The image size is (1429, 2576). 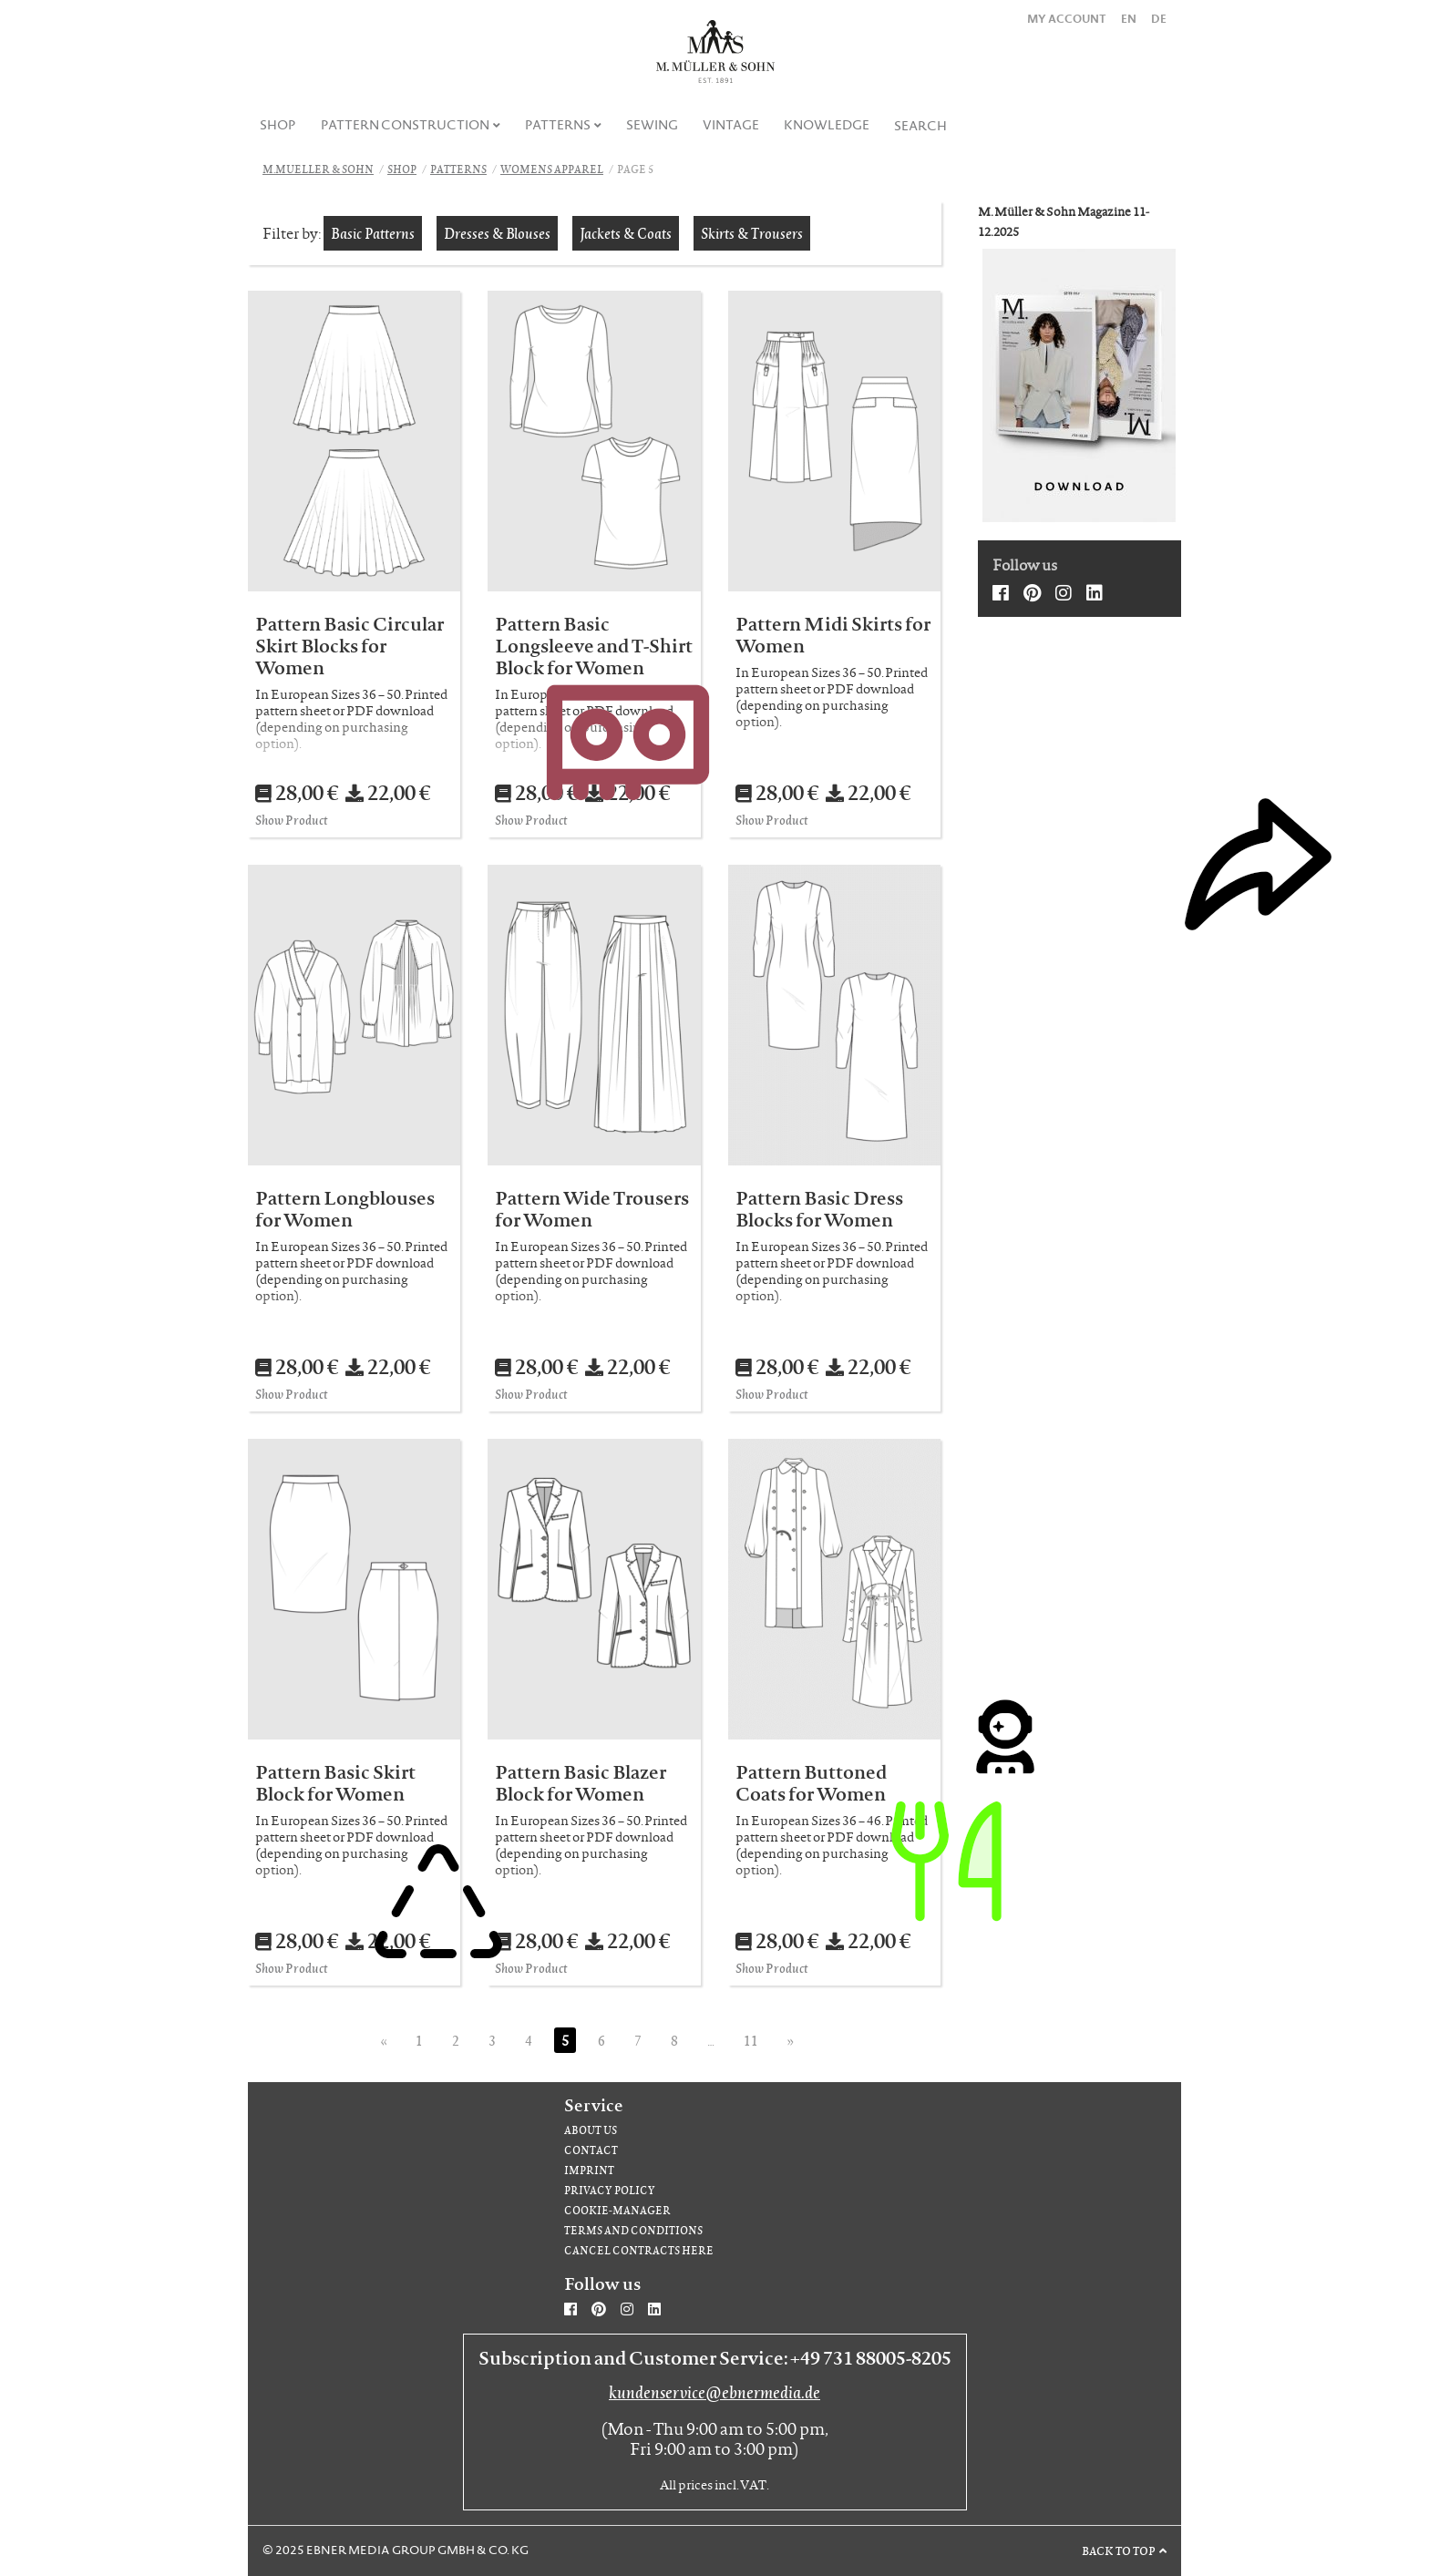 I want to click on view astronaut or space-themed user profile, so click(x=1005, y=1738).